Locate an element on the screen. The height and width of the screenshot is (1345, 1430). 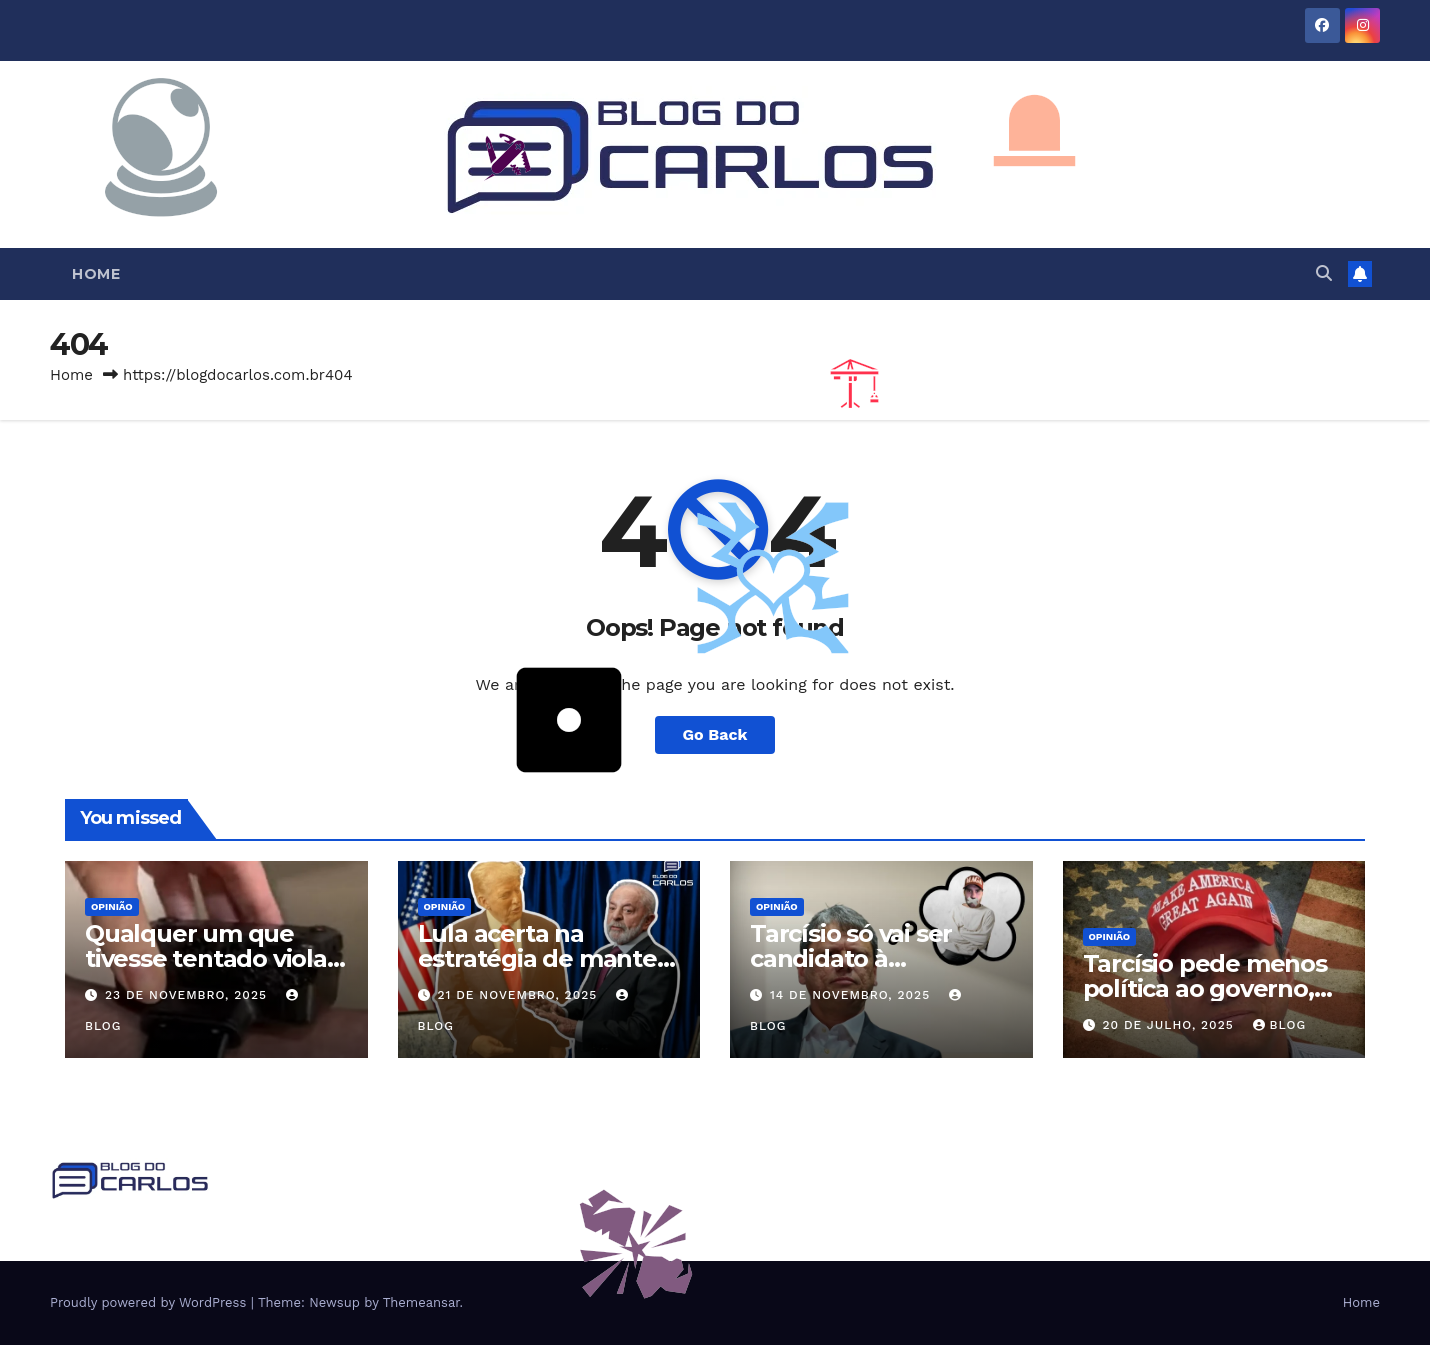
access multi-tool or utility features is located at coordinates (508, 157).